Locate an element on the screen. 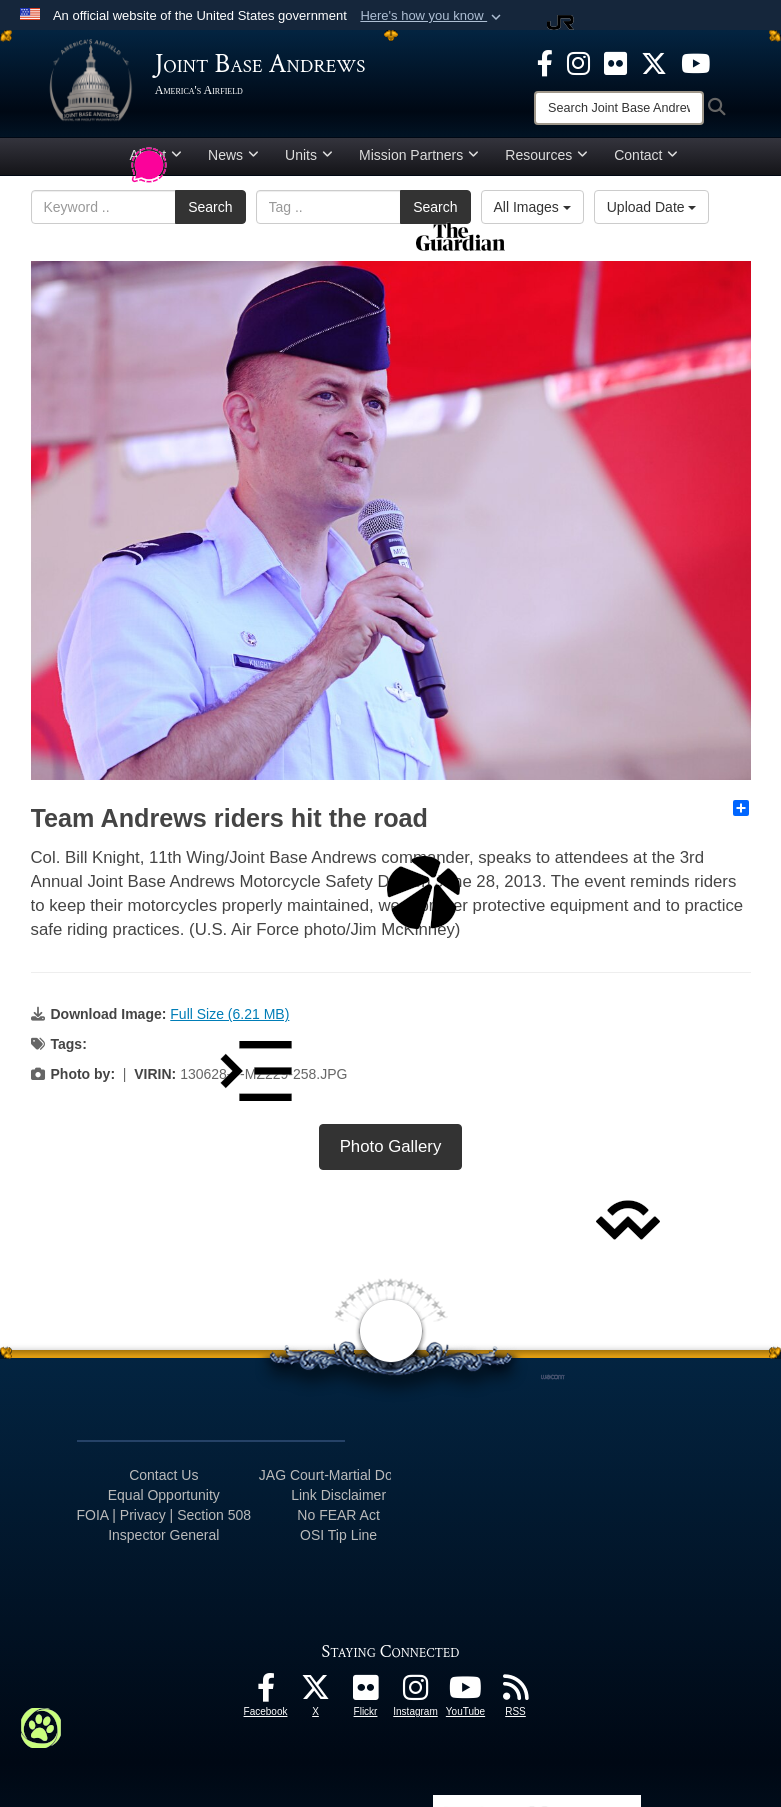  cloud native buildpacks logo is located at coordinates (423, 892).